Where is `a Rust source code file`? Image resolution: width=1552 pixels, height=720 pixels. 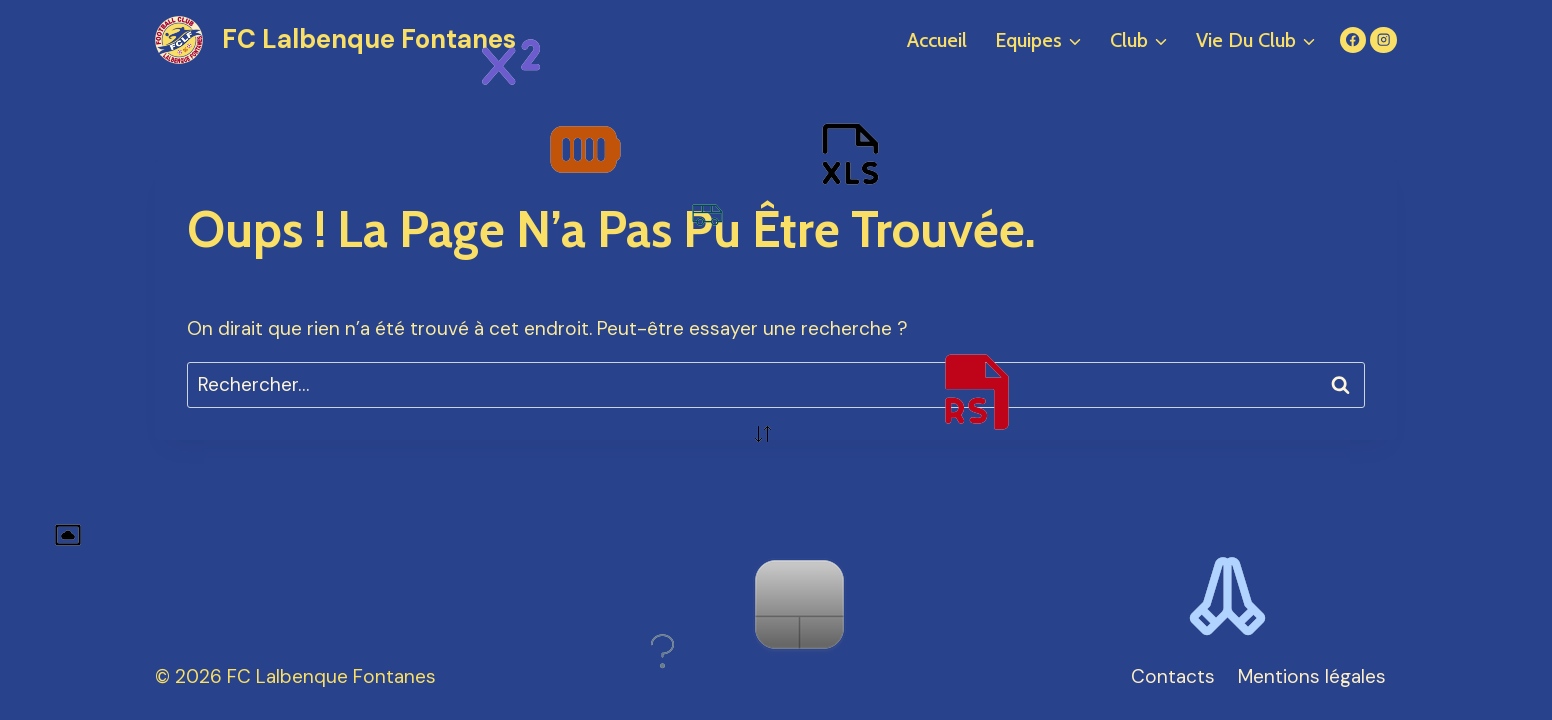
a Rust source code file is located at coordinates (977, 392).